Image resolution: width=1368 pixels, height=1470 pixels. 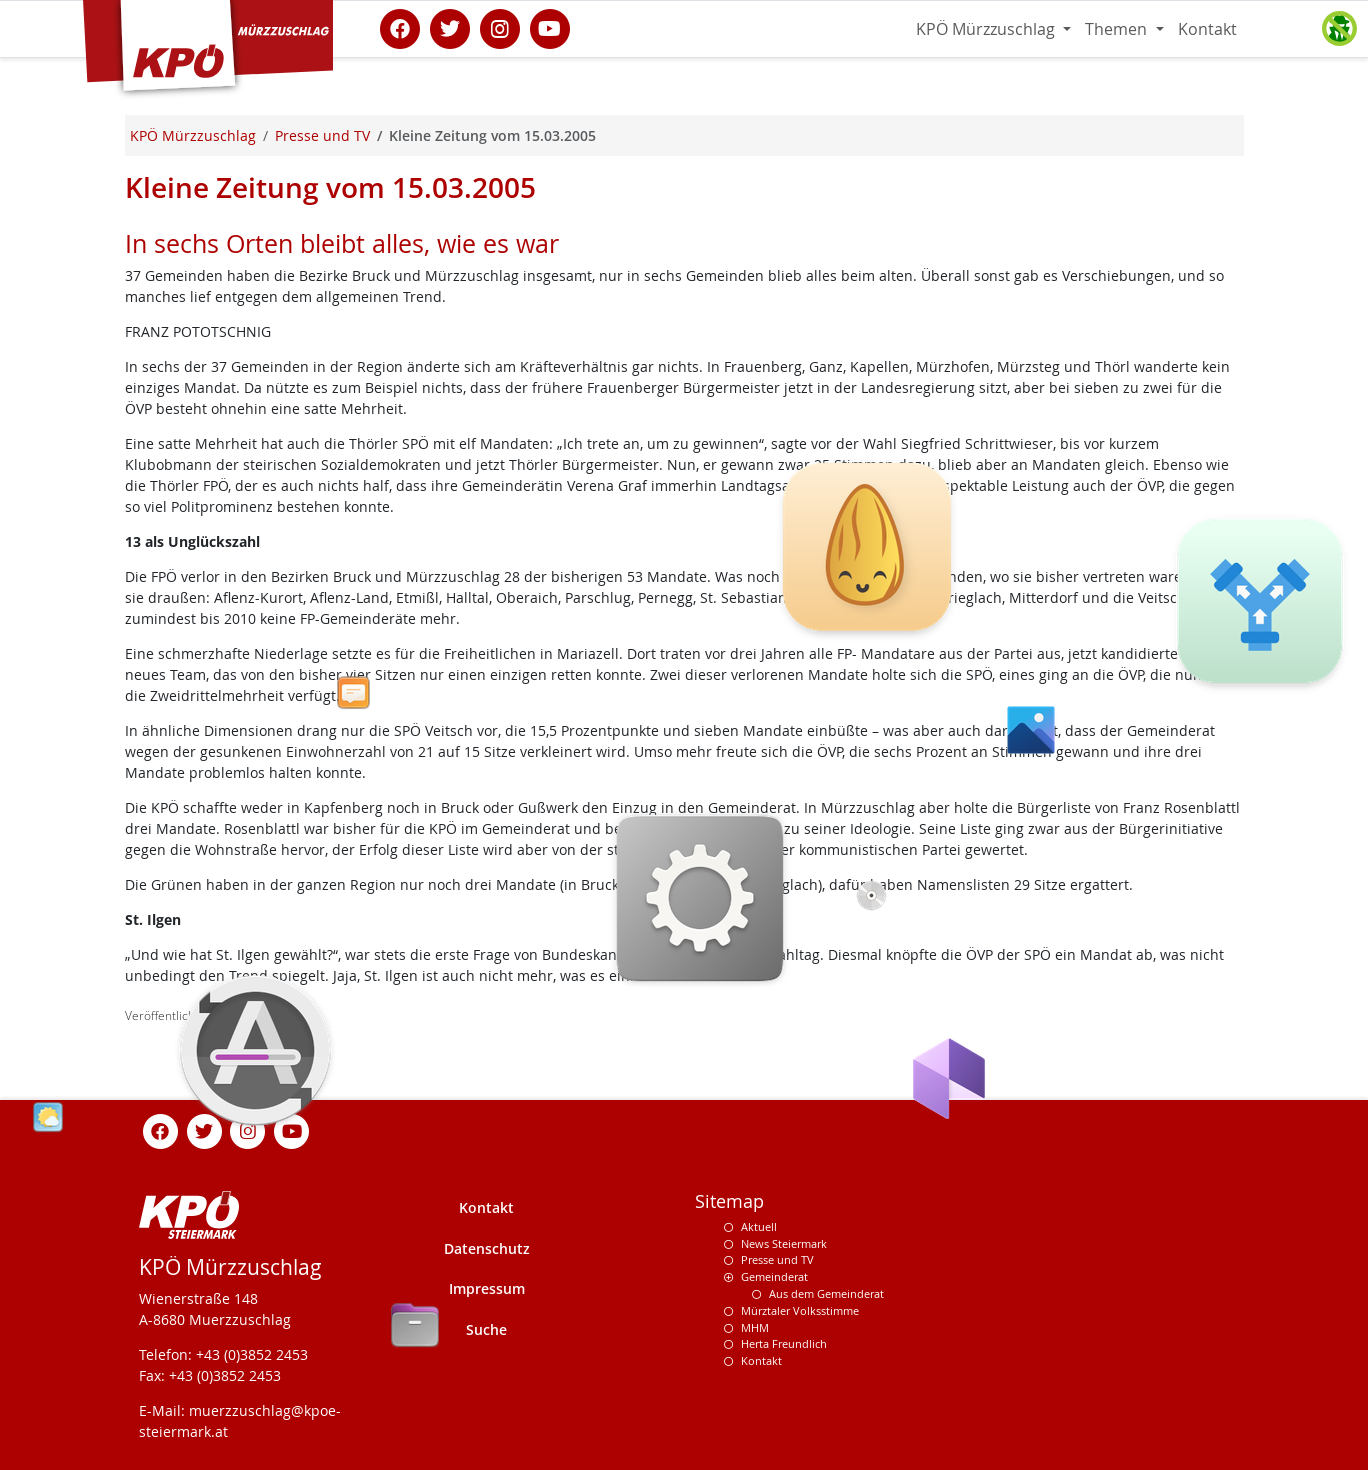 What do you see at coordinates (871, 895) in the screenshot?
I see `indicates a DVD-R disc drive or media` at bounding box center [871, 895].